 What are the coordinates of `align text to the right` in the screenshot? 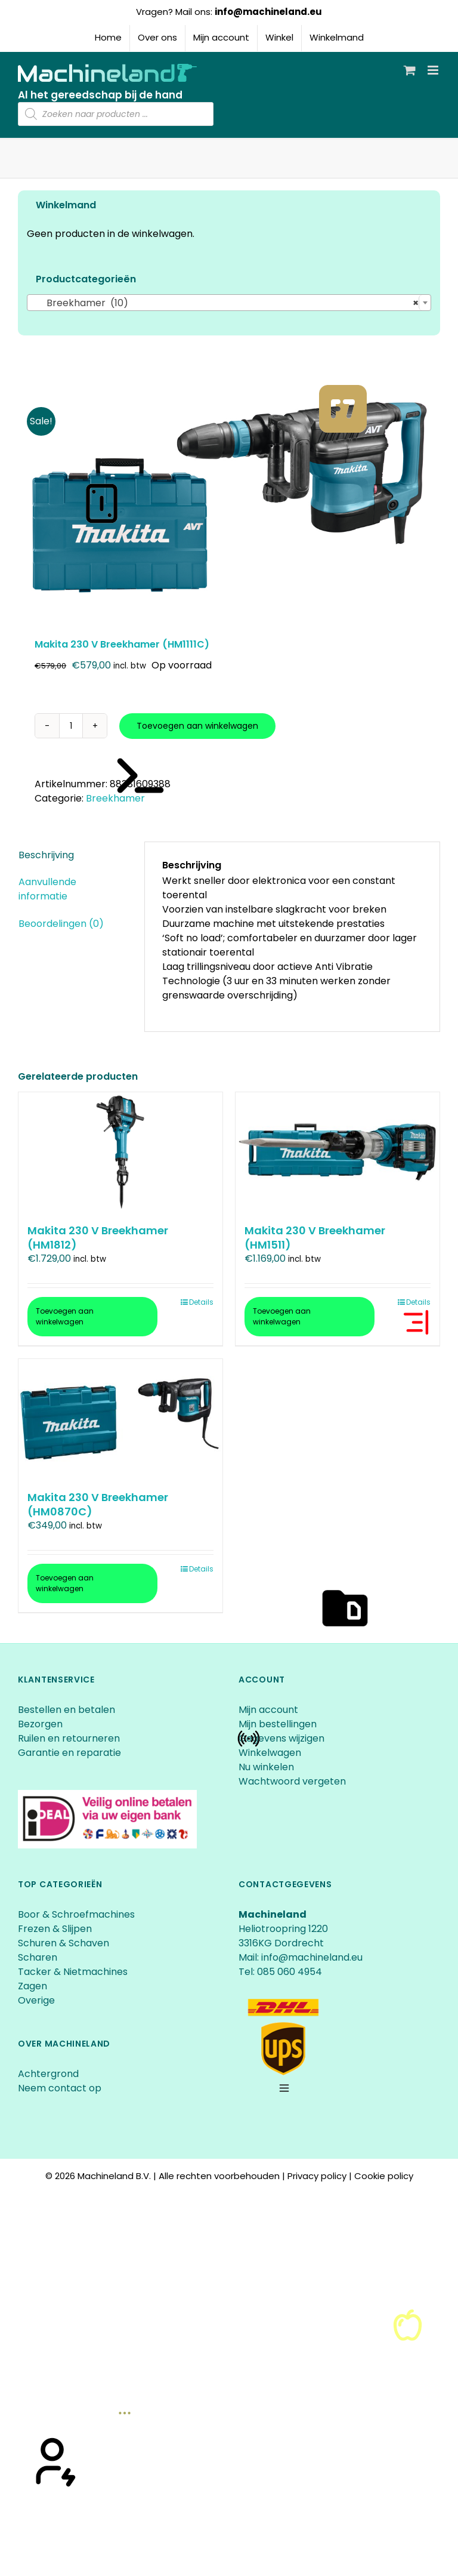 It's located at (416, 1322).